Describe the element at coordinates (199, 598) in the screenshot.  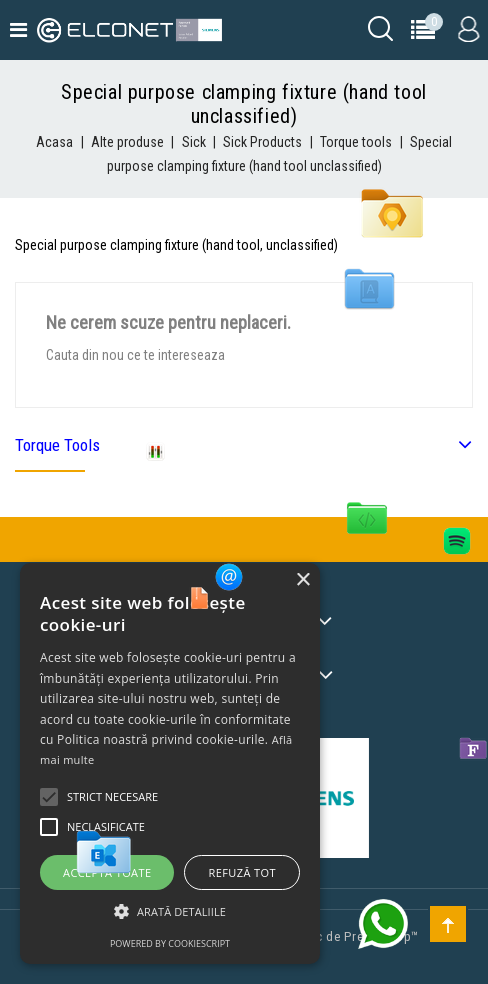
I see `an ARJ compressed archive file` at that location.